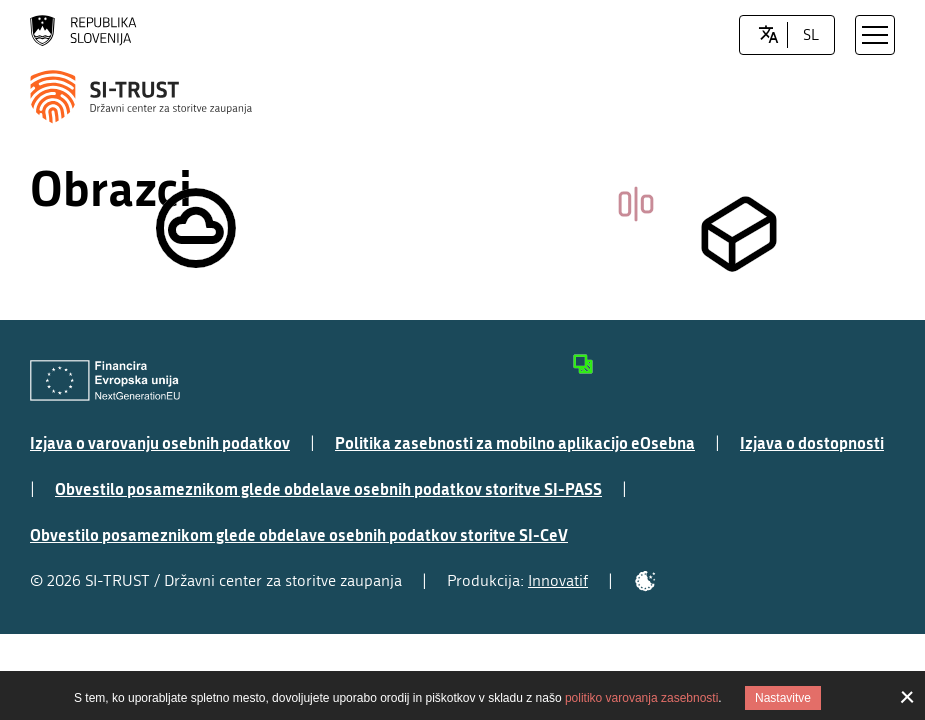  What do you see at coordinates (636, 204) in the screenshot?
I see `center align elements horizontally` at bounding box center [636, 204].